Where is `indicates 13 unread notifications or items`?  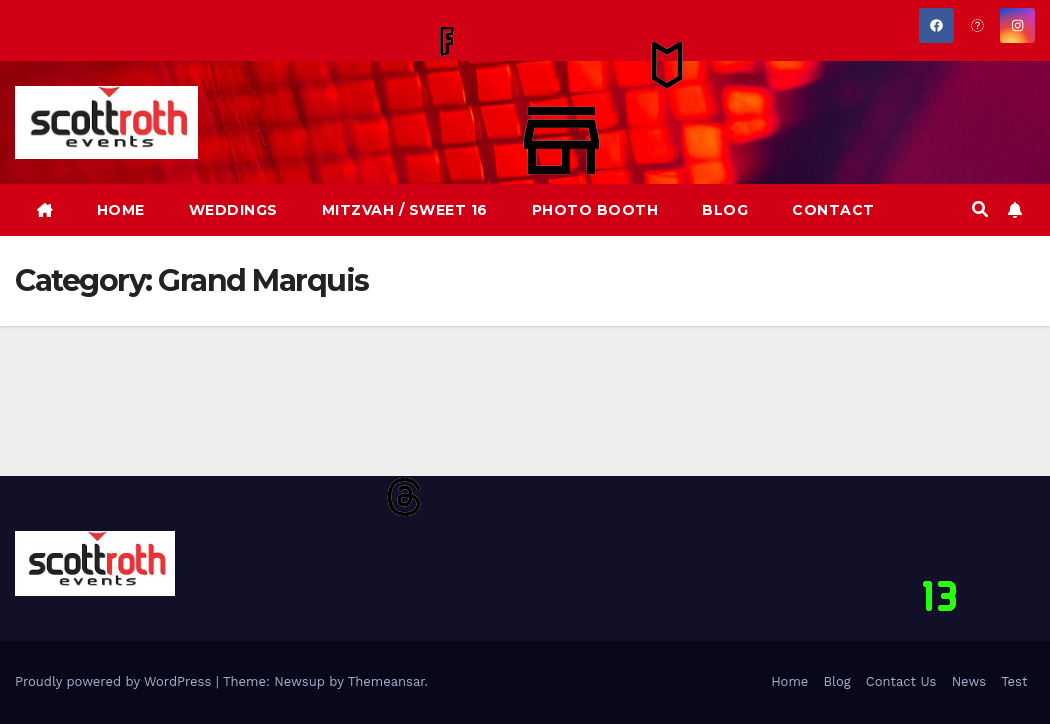 indicates 13 unread notifications or items is located at coordinates (938, 596).